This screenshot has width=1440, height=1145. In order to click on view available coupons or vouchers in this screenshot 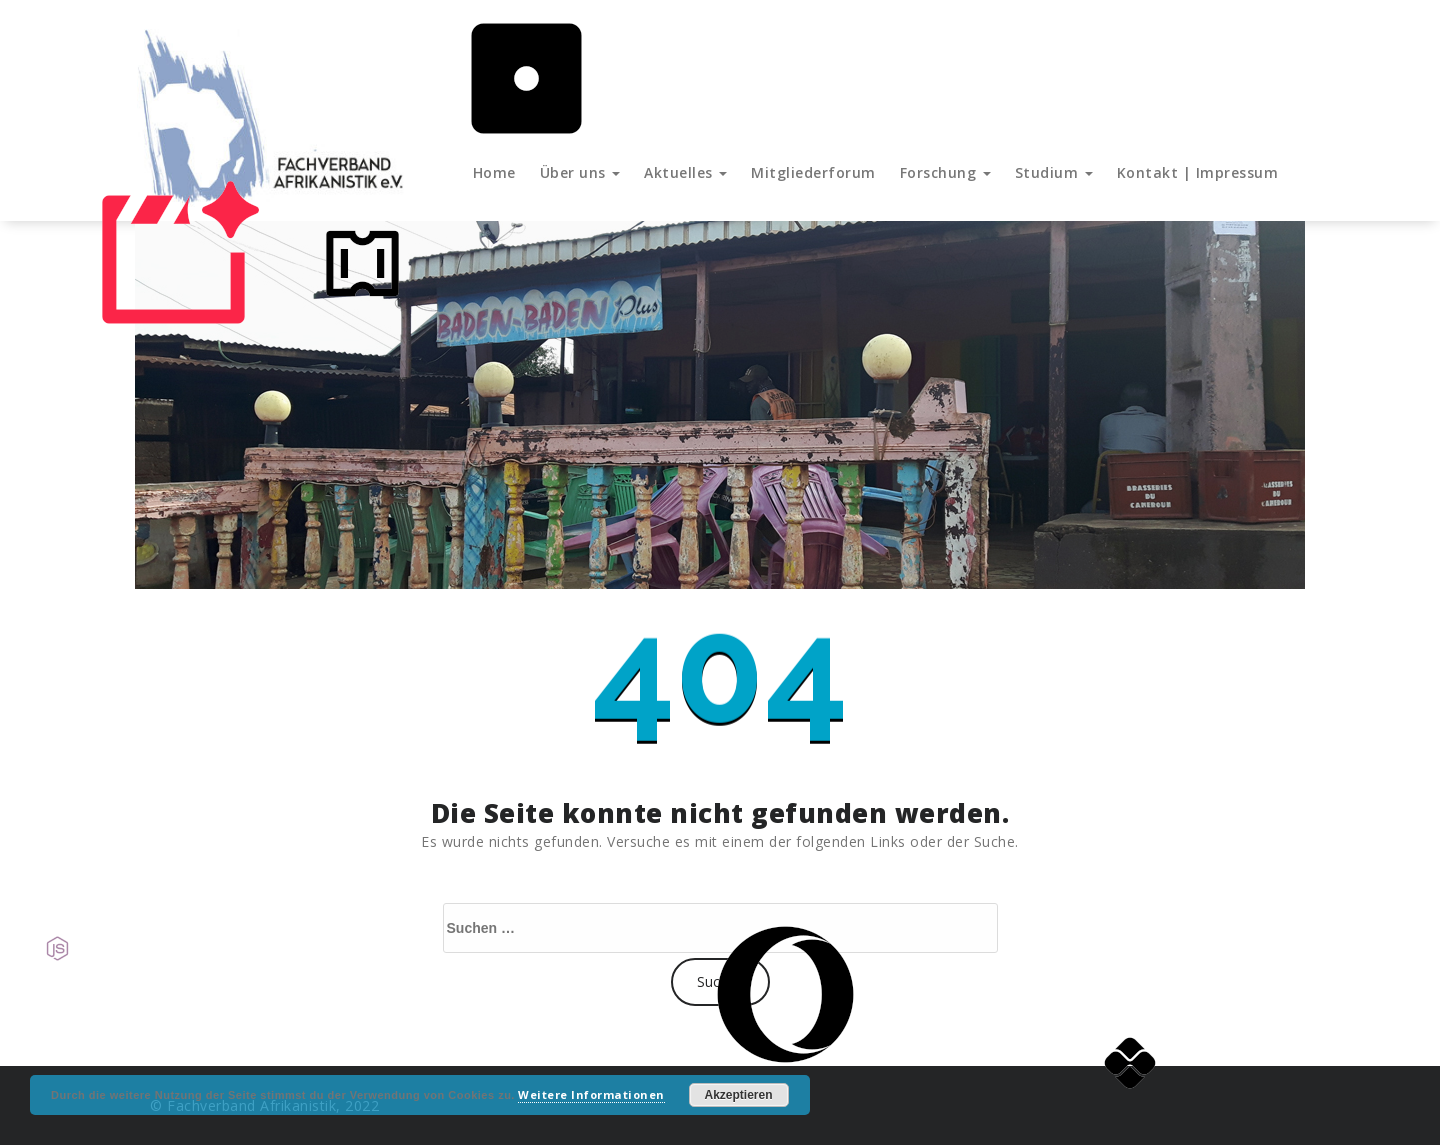, I will do `click(362, 263)`.